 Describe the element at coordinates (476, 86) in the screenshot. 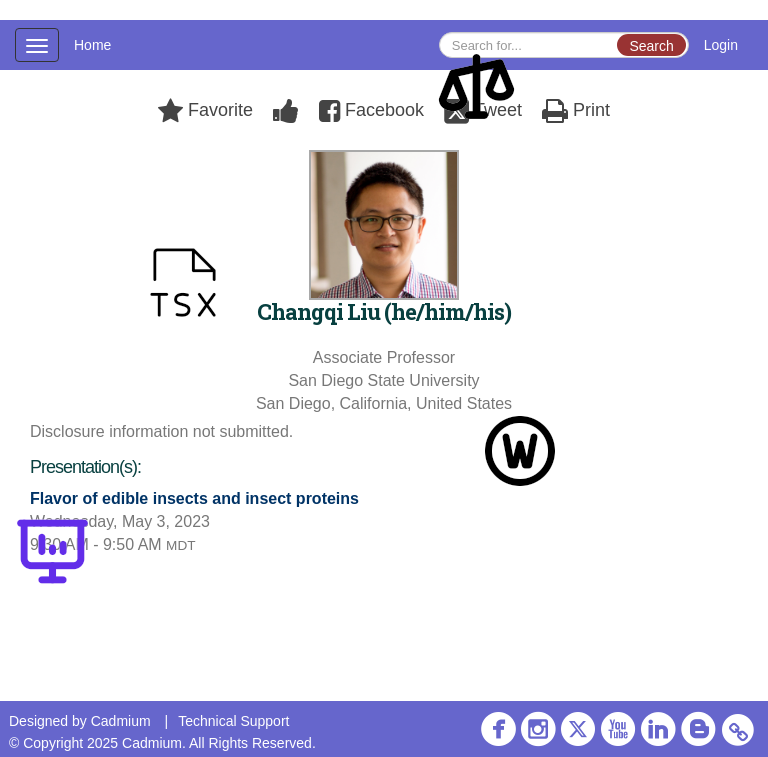

I see `access legal terms or policies` at that location.